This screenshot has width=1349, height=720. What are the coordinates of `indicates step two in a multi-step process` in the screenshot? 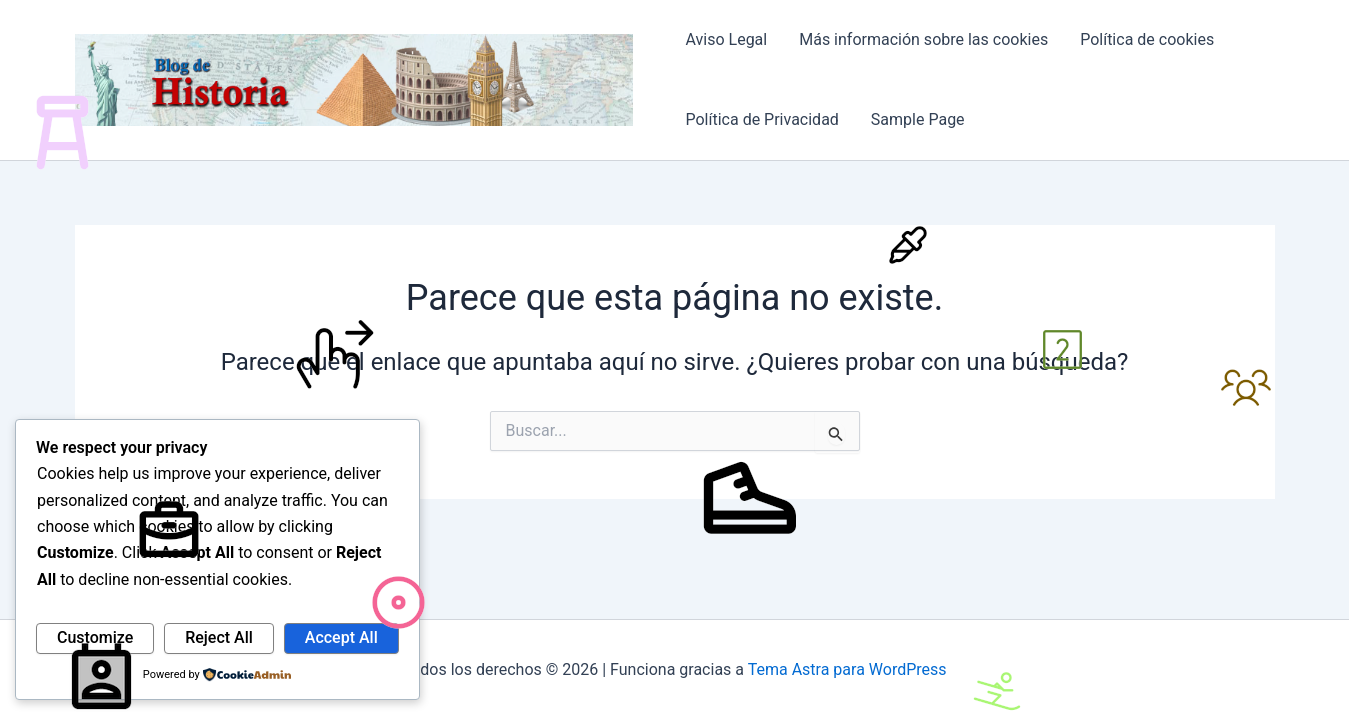 It's located at (1062, 349).